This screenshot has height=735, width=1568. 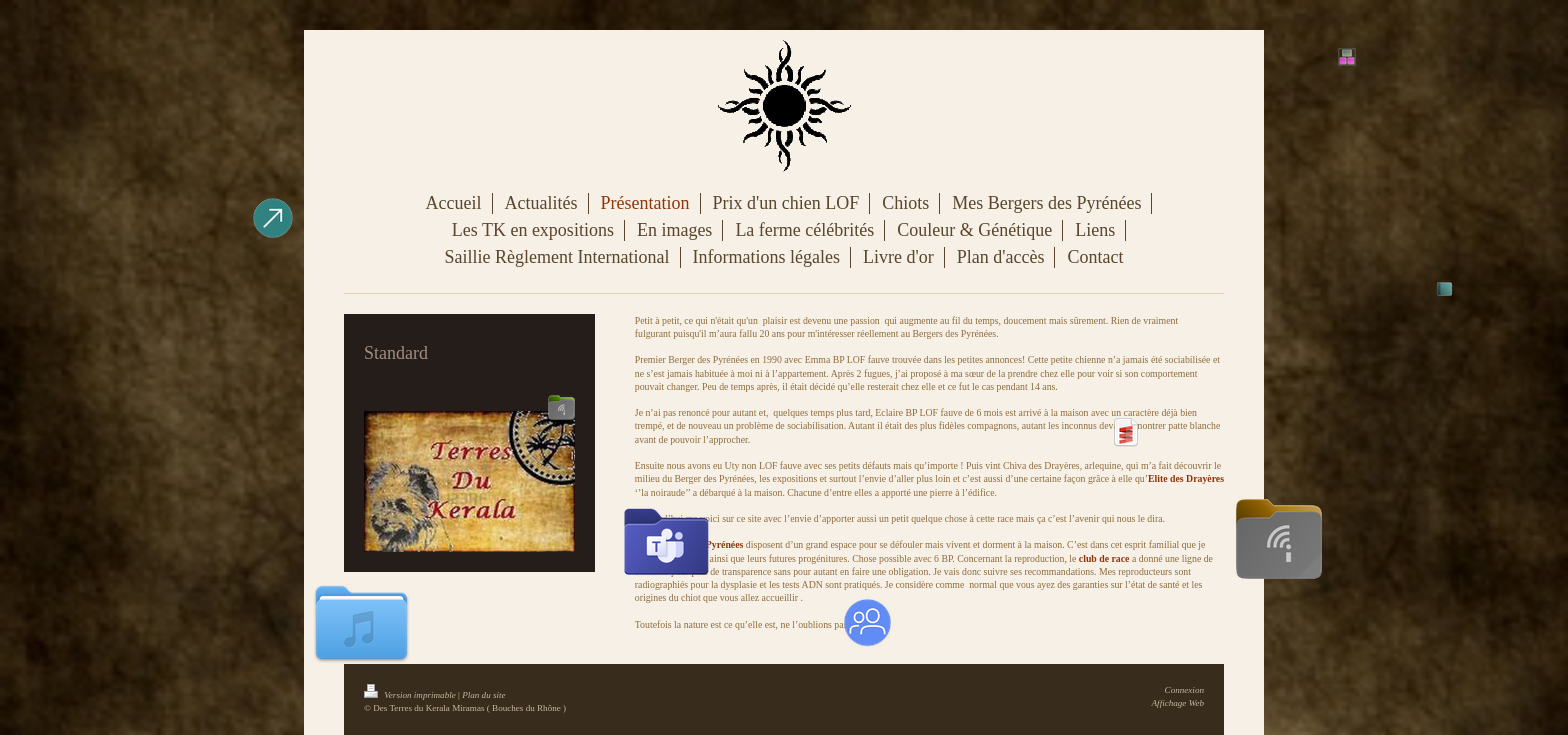 I want to click on open your music folder, so click(x=361, y=622).